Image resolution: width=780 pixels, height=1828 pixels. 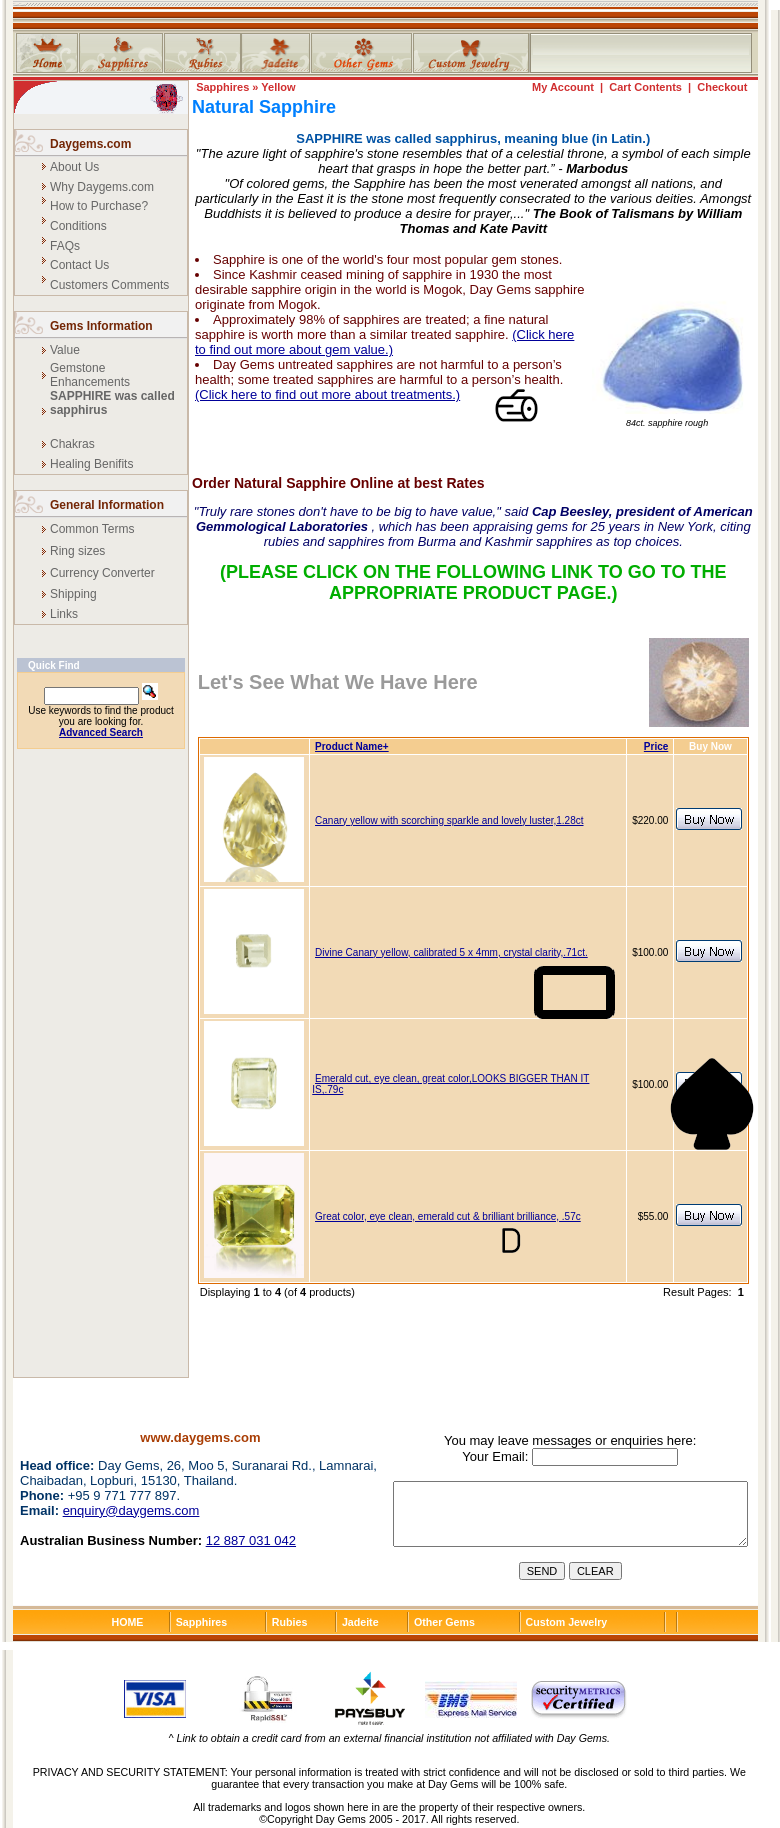 What do you see at coordinates (516, 407) in the screenshot?
I see `view activity log or history` at bounding box center [516, 407].